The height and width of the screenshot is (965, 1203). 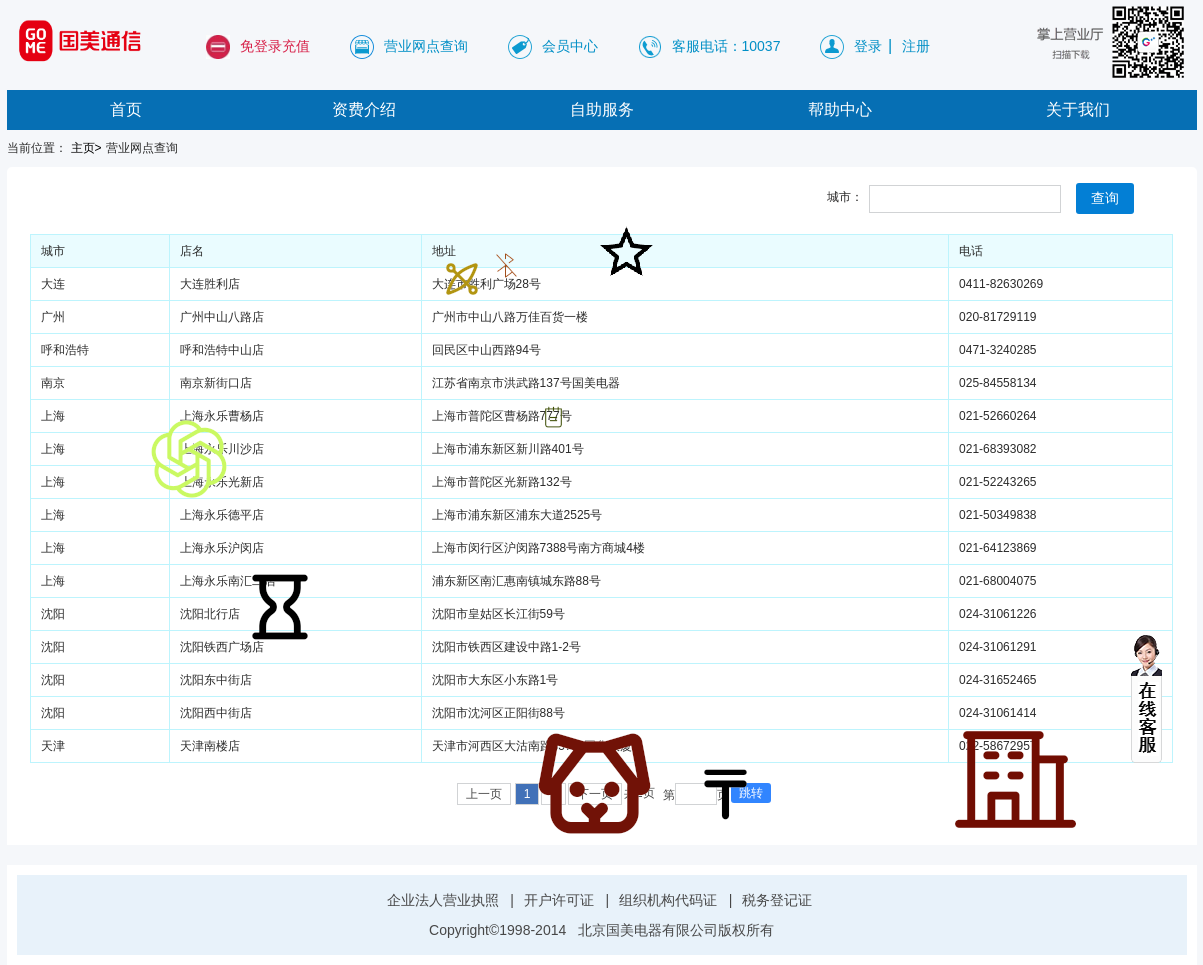 What do you see at coordinates (594, 785) in the screenshot?
I see `access pet-related features or settings` at bounding box center [594, 785].